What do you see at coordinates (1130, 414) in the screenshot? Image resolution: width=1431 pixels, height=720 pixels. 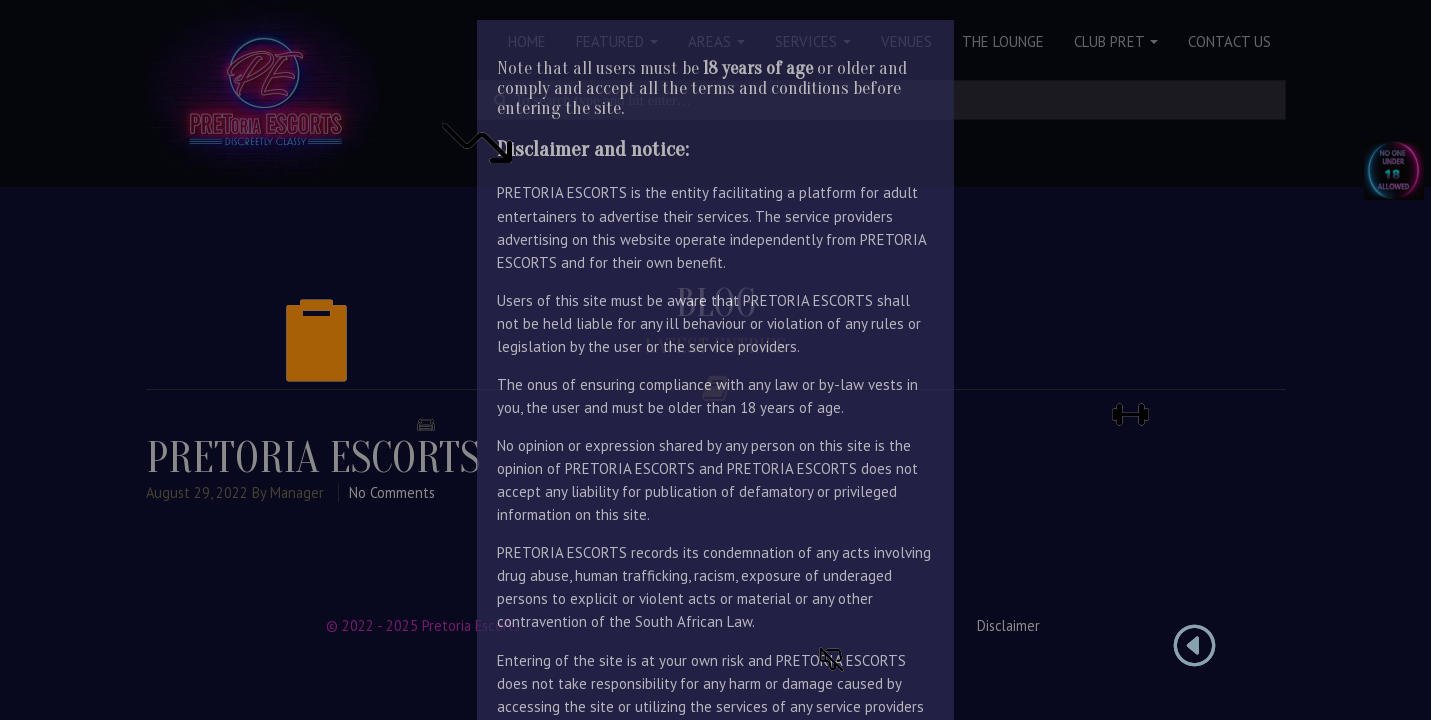 I see `access workout or fitness features` at bounding box center [1130, 414].